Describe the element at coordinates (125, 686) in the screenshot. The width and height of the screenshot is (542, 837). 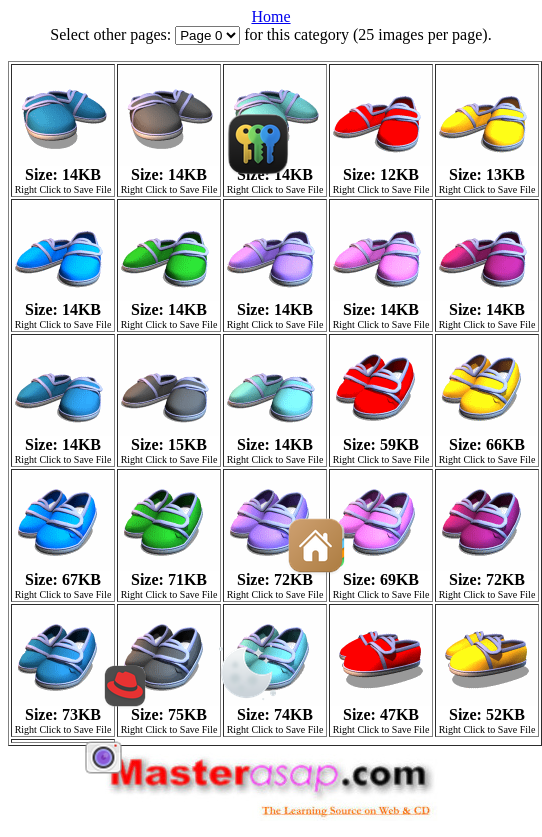
I see `open Red Hat Enterprise Linux application` at that location.